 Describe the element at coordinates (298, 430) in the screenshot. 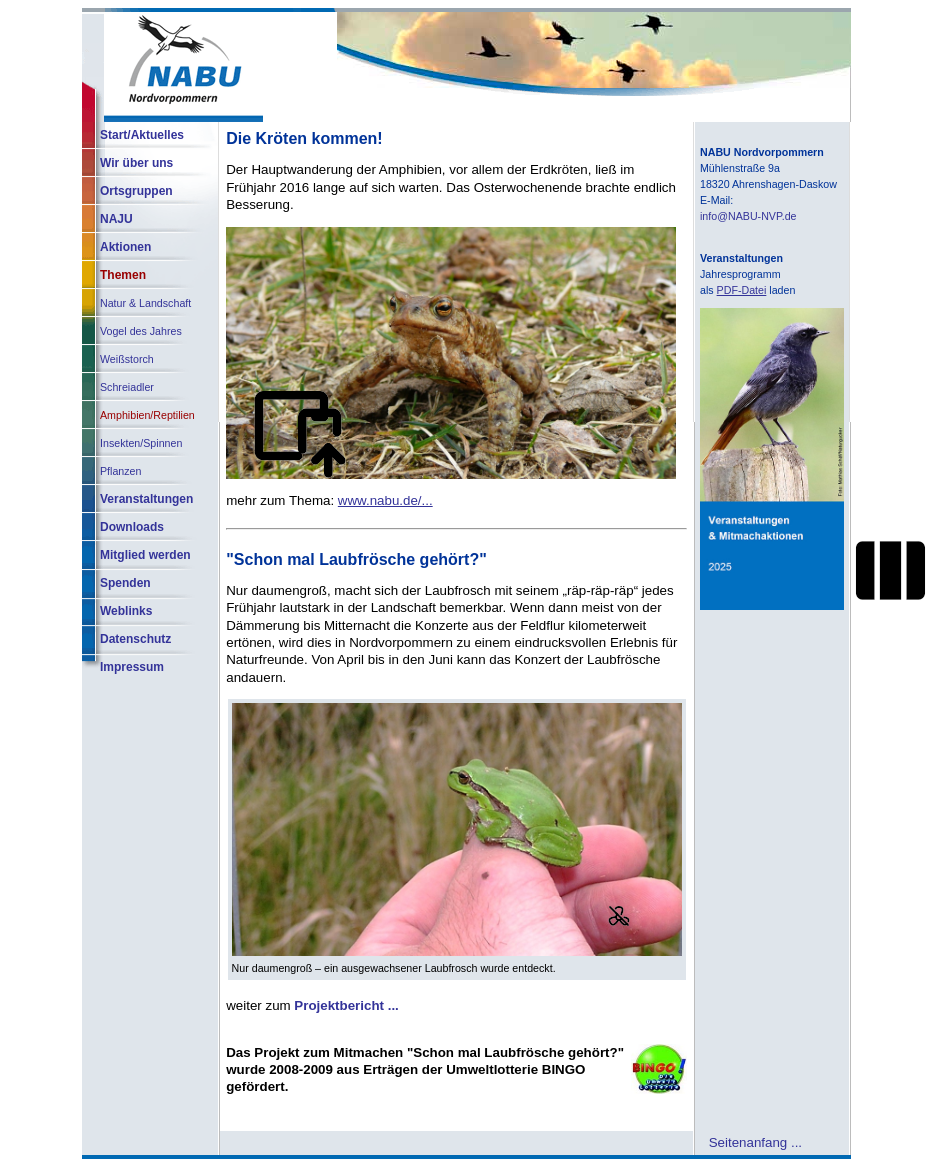

I see `upload content to connected devices` at that location.